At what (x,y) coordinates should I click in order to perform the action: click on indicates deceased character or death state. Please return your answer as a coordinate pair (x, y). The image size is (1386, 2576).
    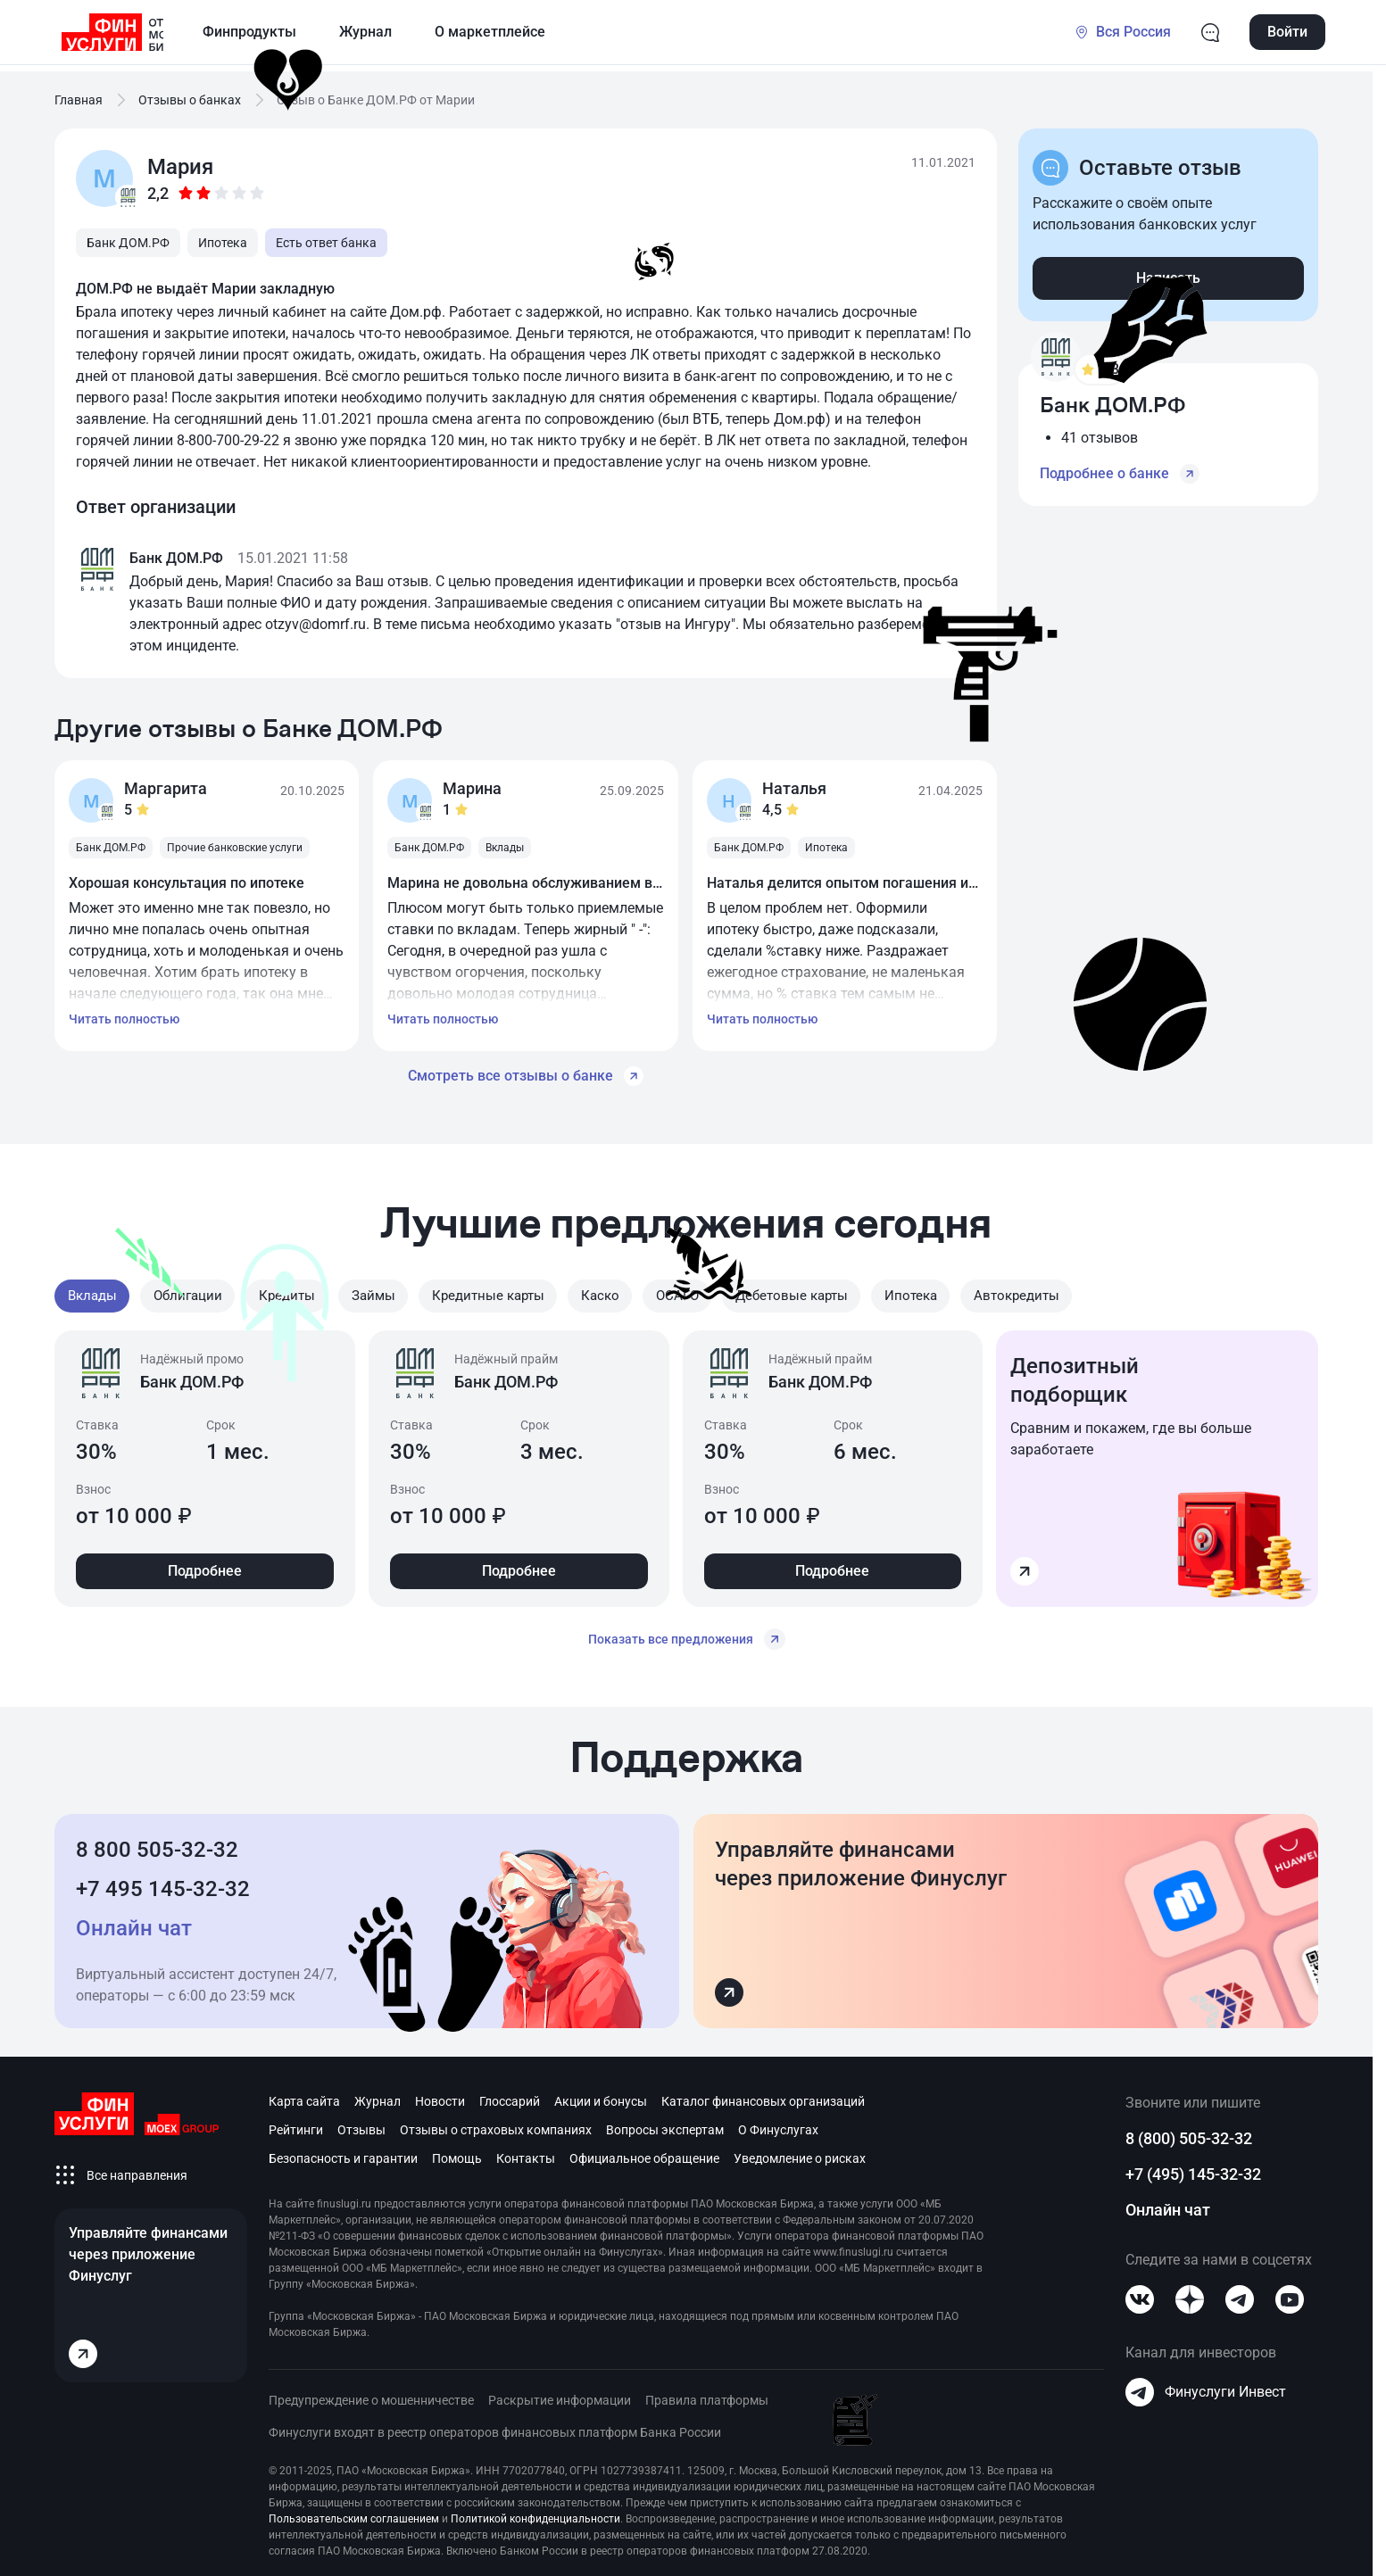
    Looking at the image, I should click on (431, 1964).